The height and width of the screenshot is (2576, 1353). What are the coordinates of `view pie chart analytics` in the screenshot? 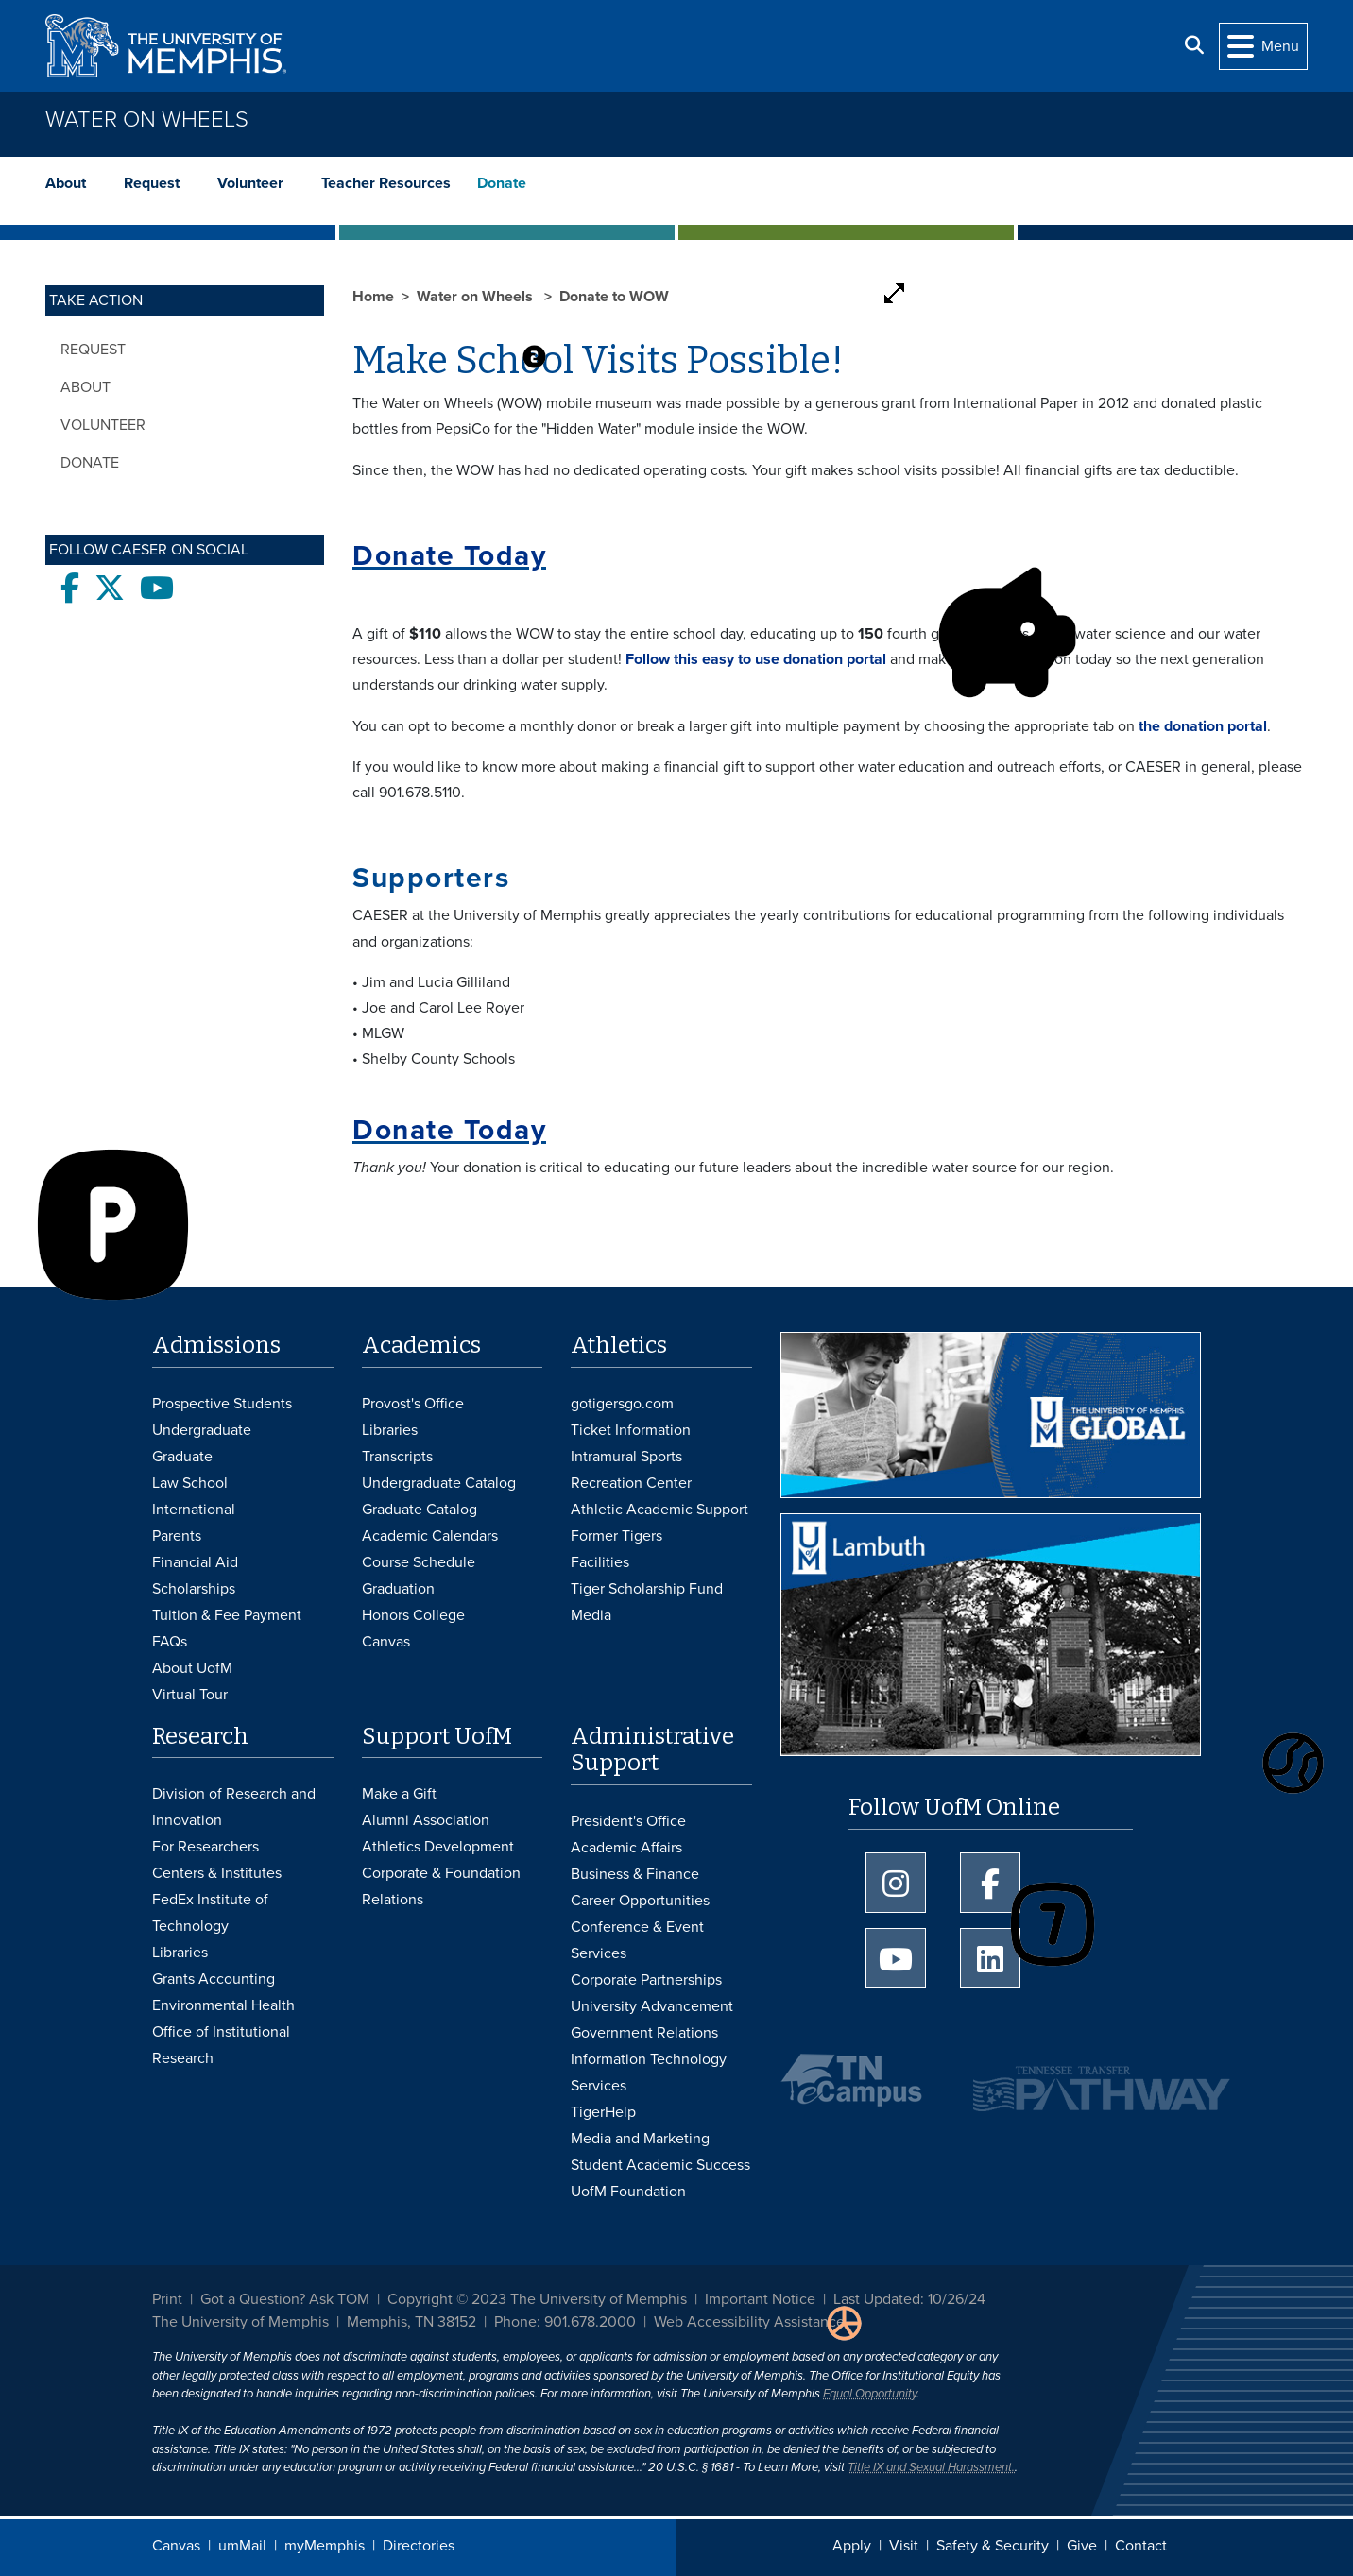 It's located at (844, 2323).